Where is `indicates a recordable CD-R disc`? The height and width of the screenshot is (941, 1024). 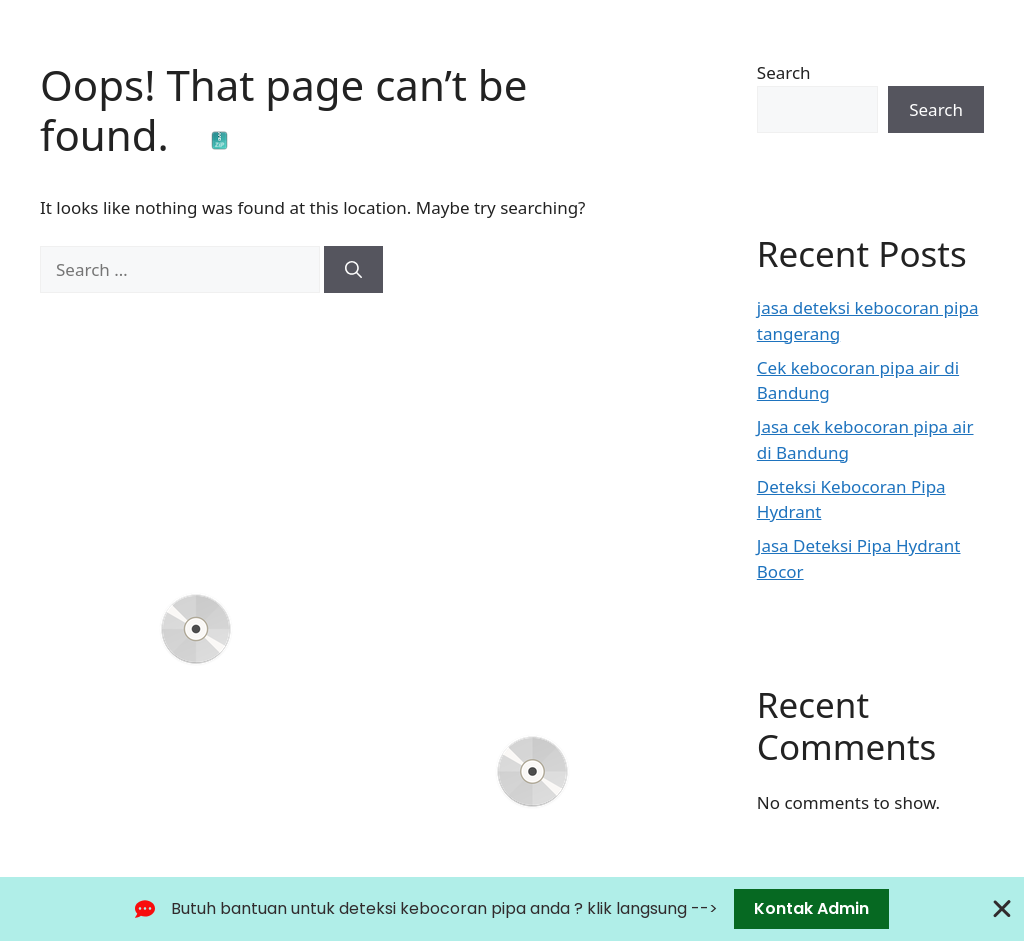
indicates a recordable CD-R disc is located at coordinates (532, 771).